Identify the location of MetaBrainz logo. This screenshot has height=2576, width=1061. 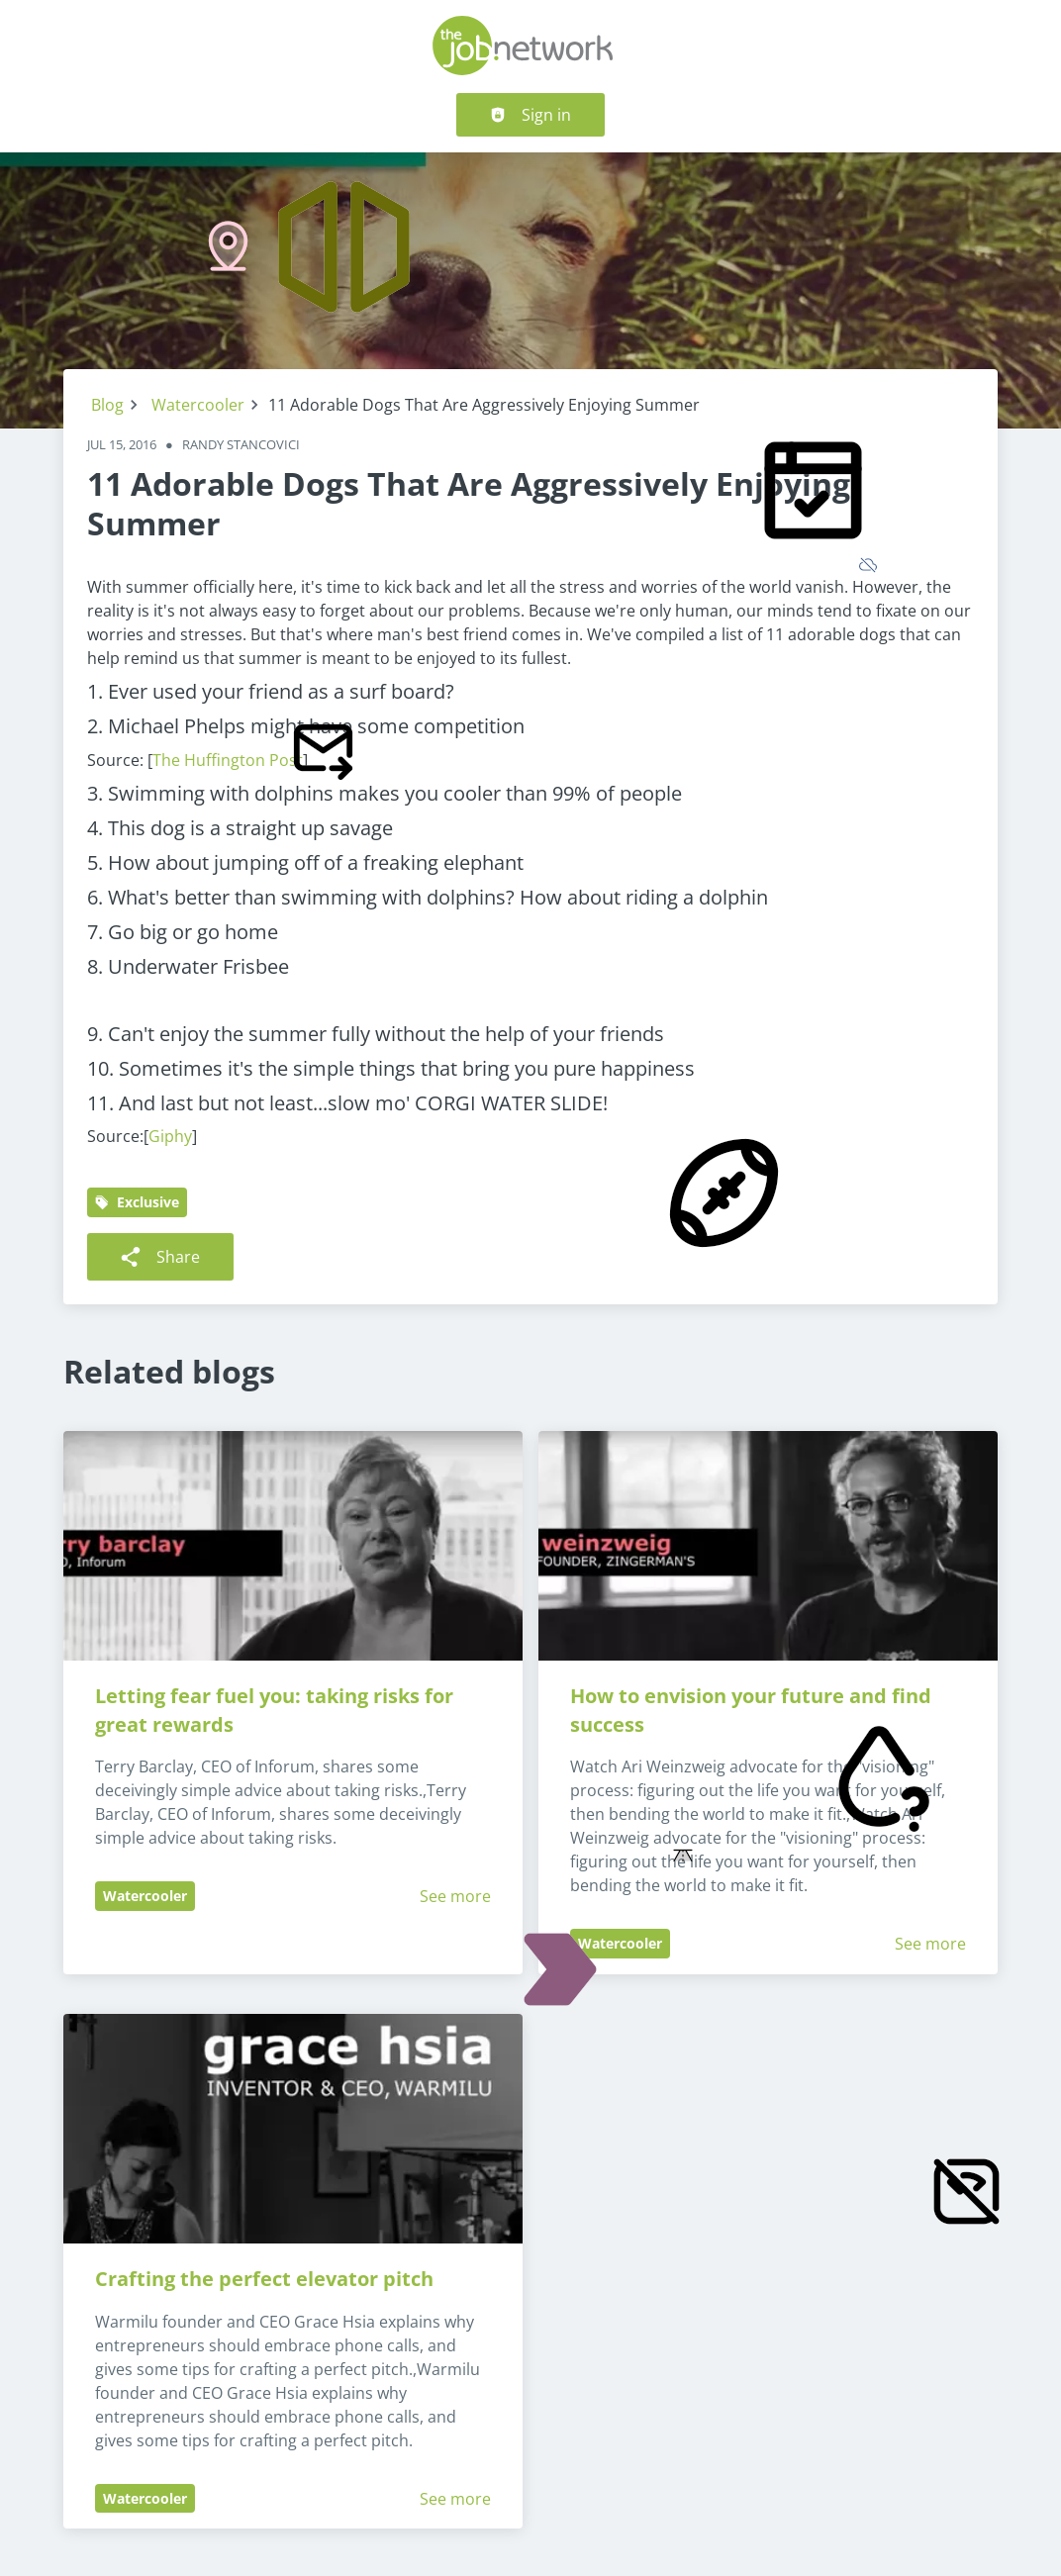
(343, 246).